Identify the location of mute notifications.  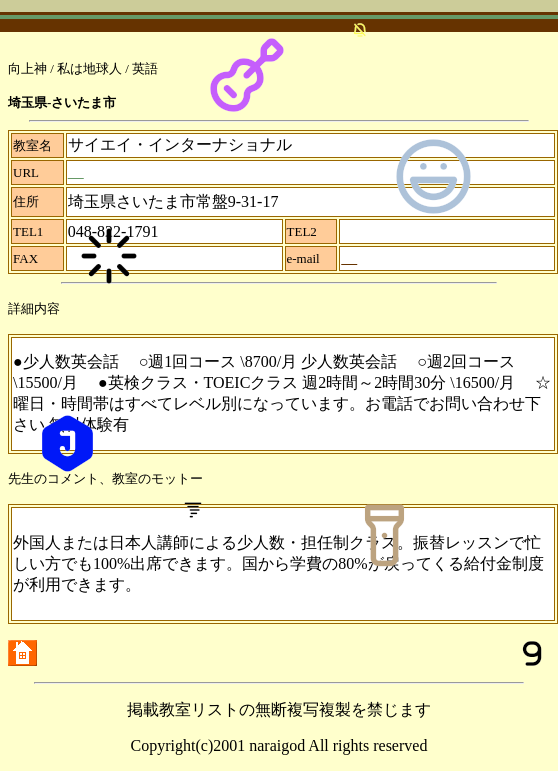
(360, 30).